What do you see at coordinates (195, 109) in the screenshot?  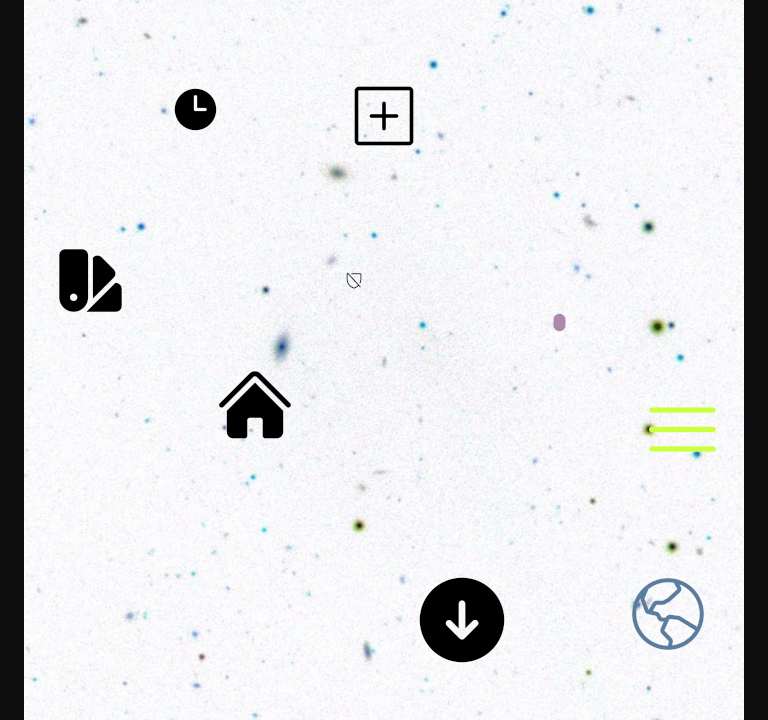 I see `view current time` at bounding box center [195, 109].